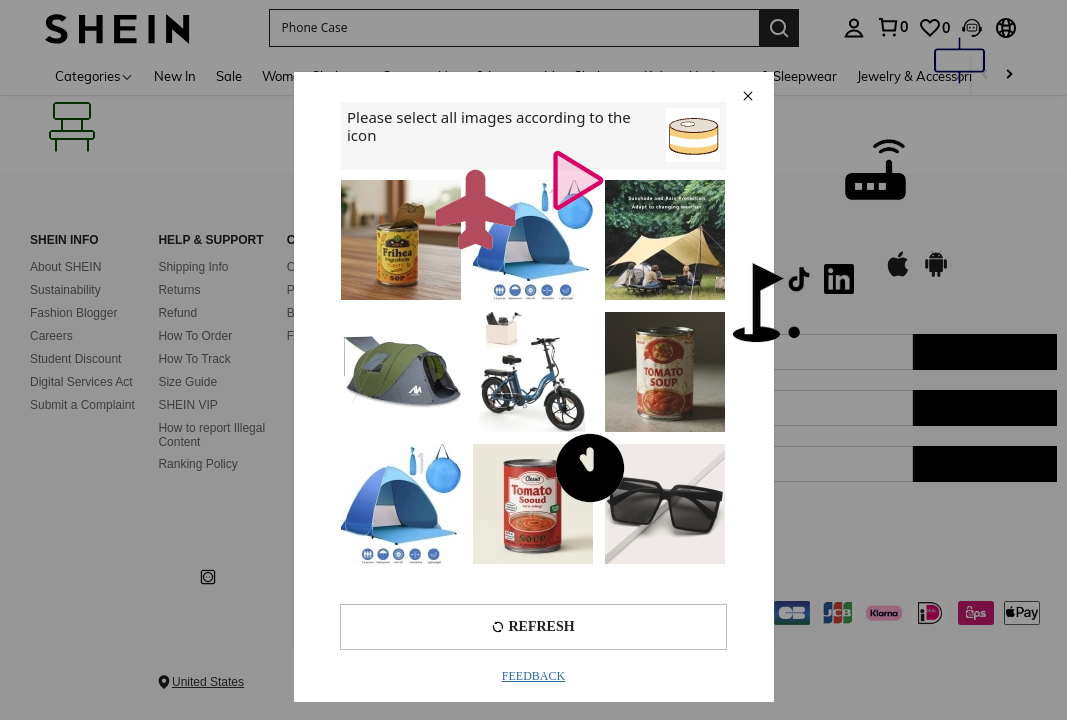  Describe the element at coordinates (475, 209) in the screenshot. I see `enable airplane mode` at that location.